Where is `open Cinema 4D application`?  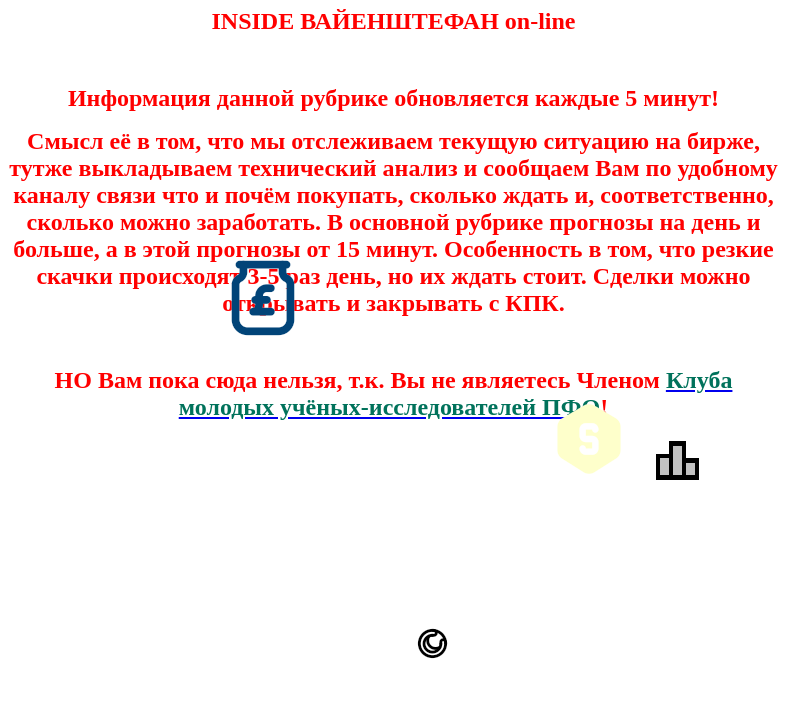
open Cinema 4D application is located at coordinates (432, 643).